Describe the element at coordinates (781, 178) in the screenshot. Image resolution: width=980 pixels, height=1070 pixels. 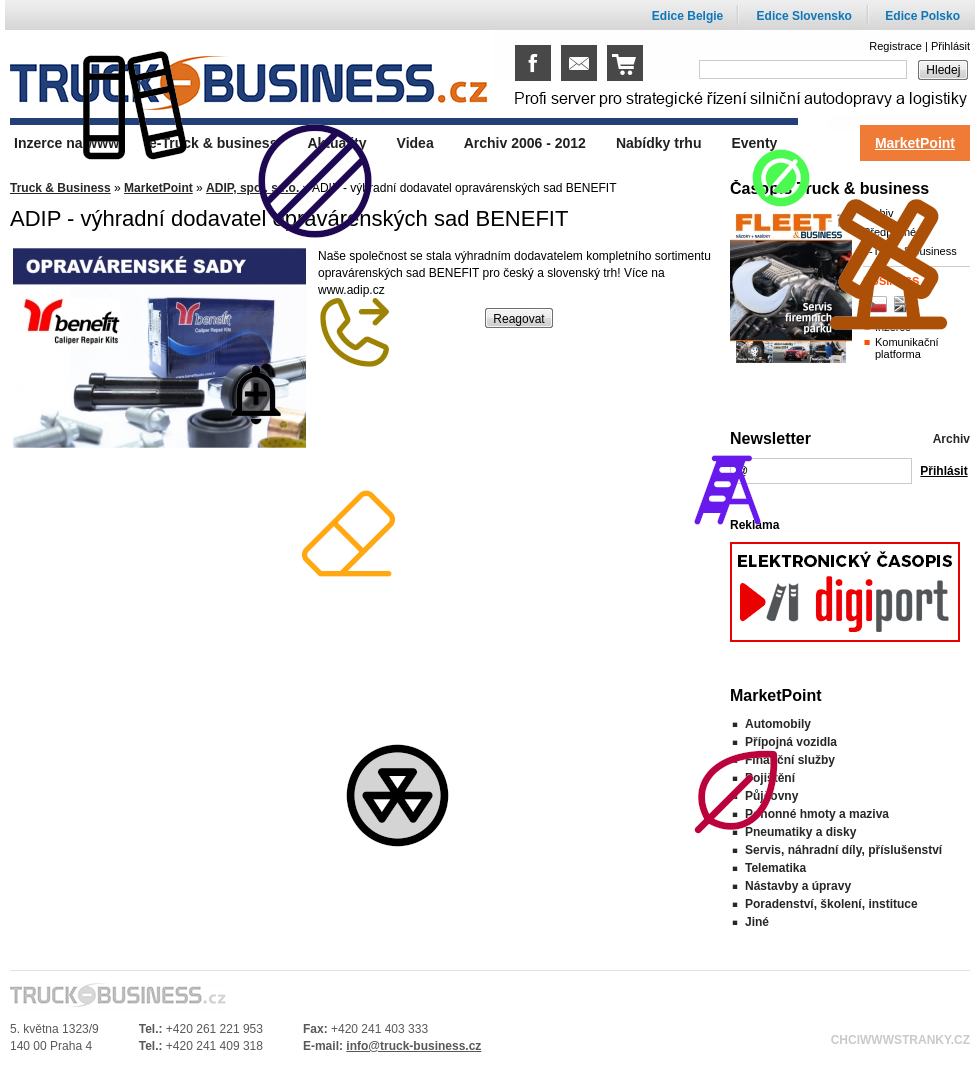
I see `indicates empty or null state` at that location.